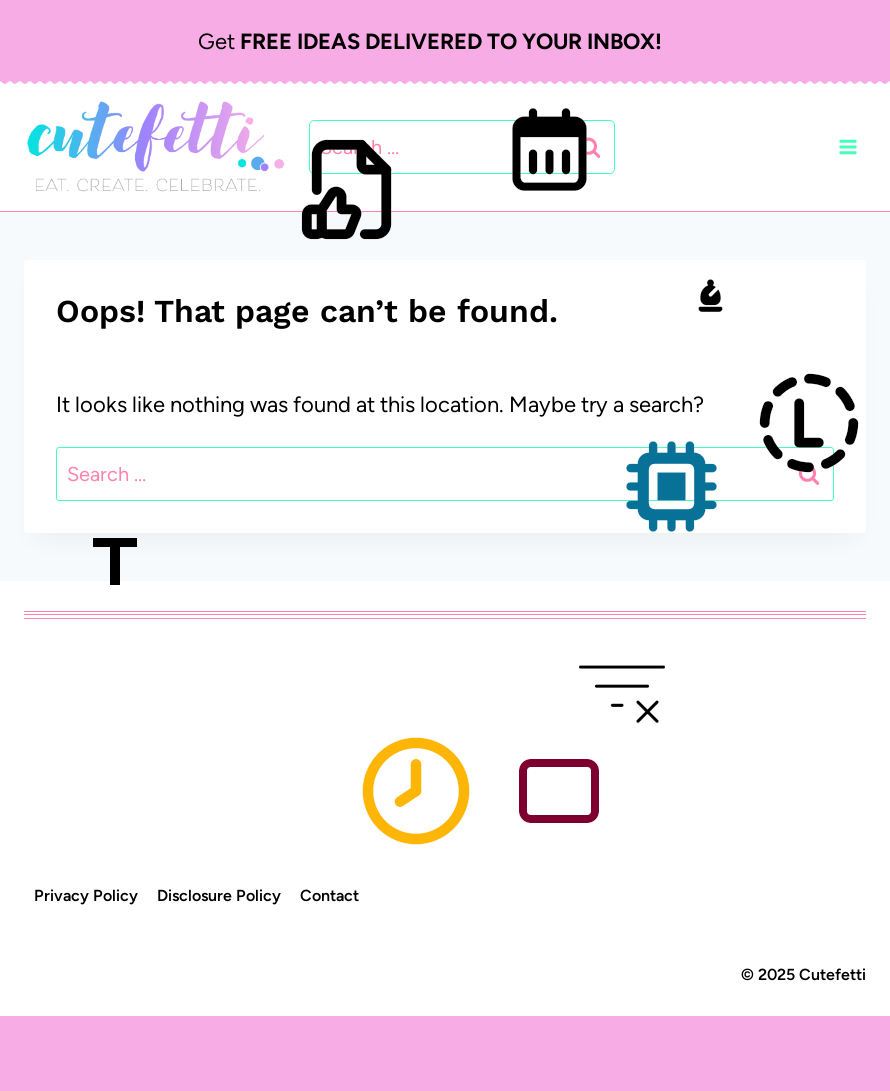 The width and height of the screenshot is (890, 1091). I want to click on view hardware or processor information, so click(671, 486).